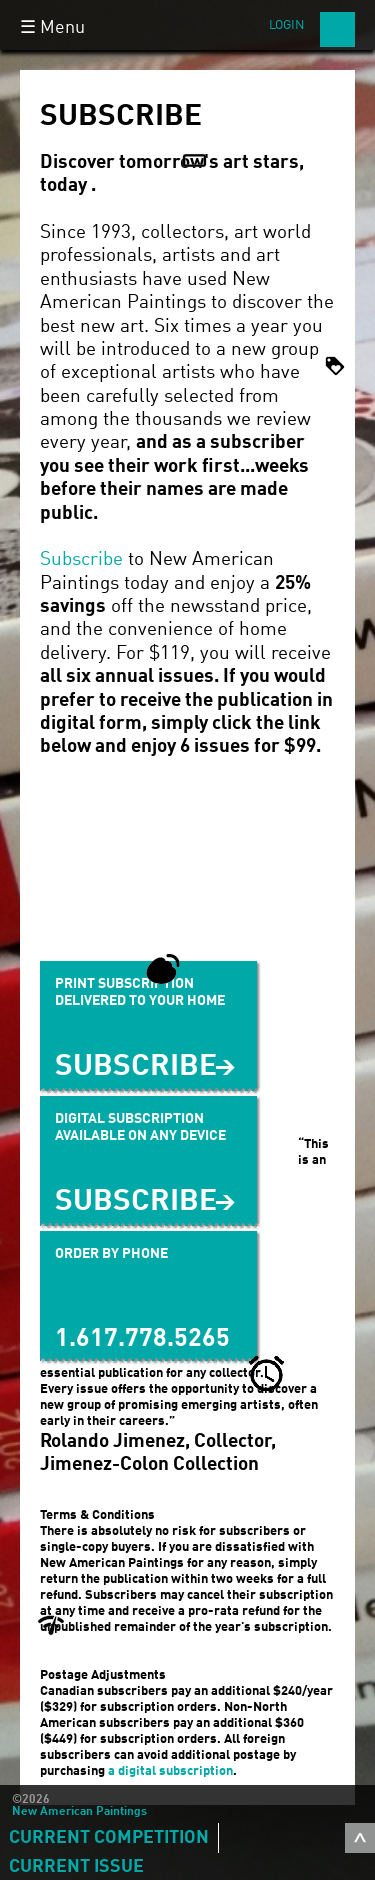 Image resolution: width=375 pixels, height=1880 pixels. What do you see at coordinates (163, 969) in the screenshot?
I see `open weibo app` at bounding box center [163, 969].